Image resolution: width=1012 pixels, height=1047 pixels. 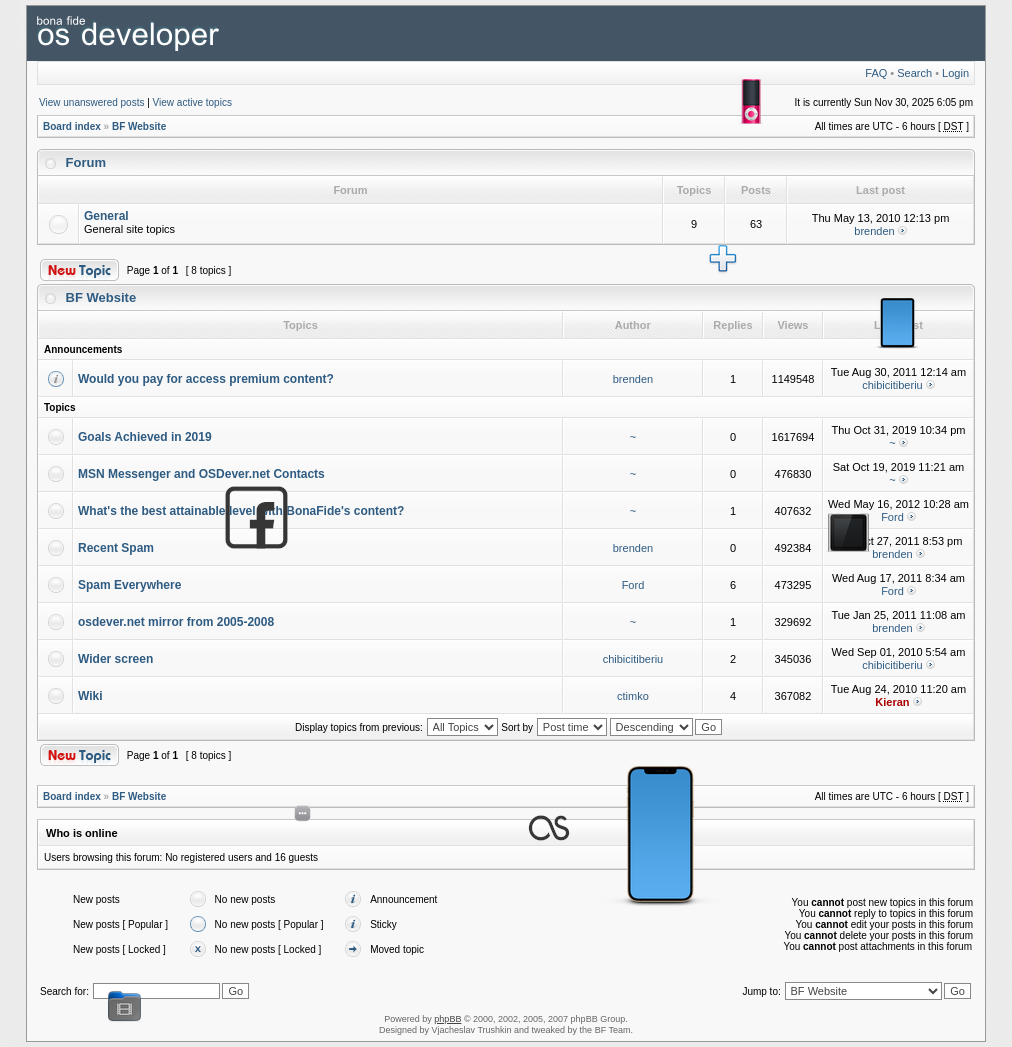 What do you see at coordinates (256, 517) in the screenshot?
I see `connect your Facebook account` at bounding box center [256, 517].